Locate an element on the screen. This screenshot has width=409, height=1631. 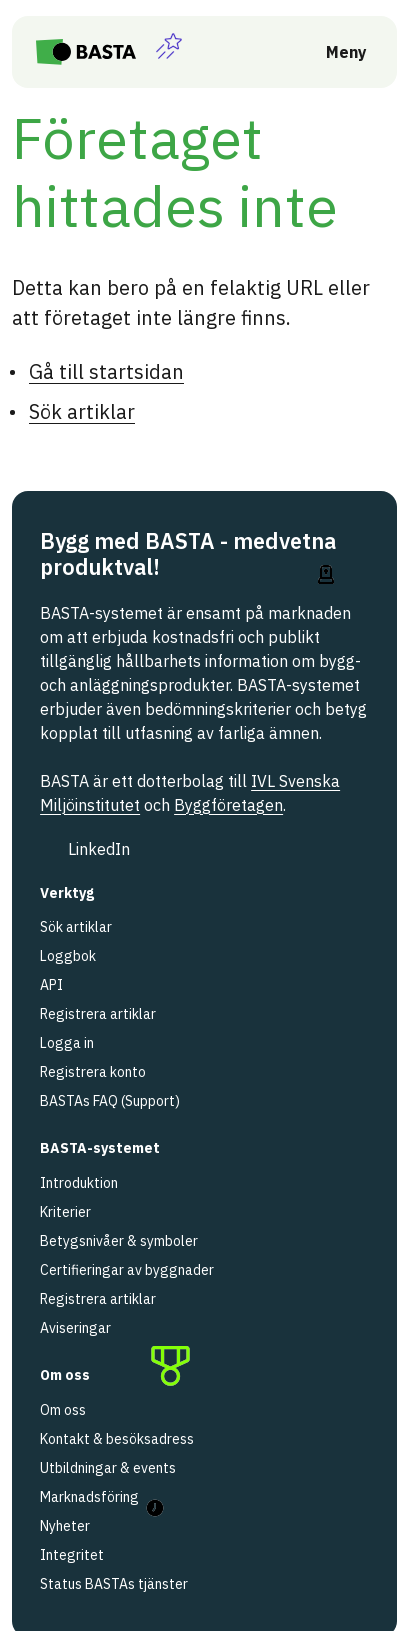
view military or veteran status badge is located at coordinates (170, 1363).